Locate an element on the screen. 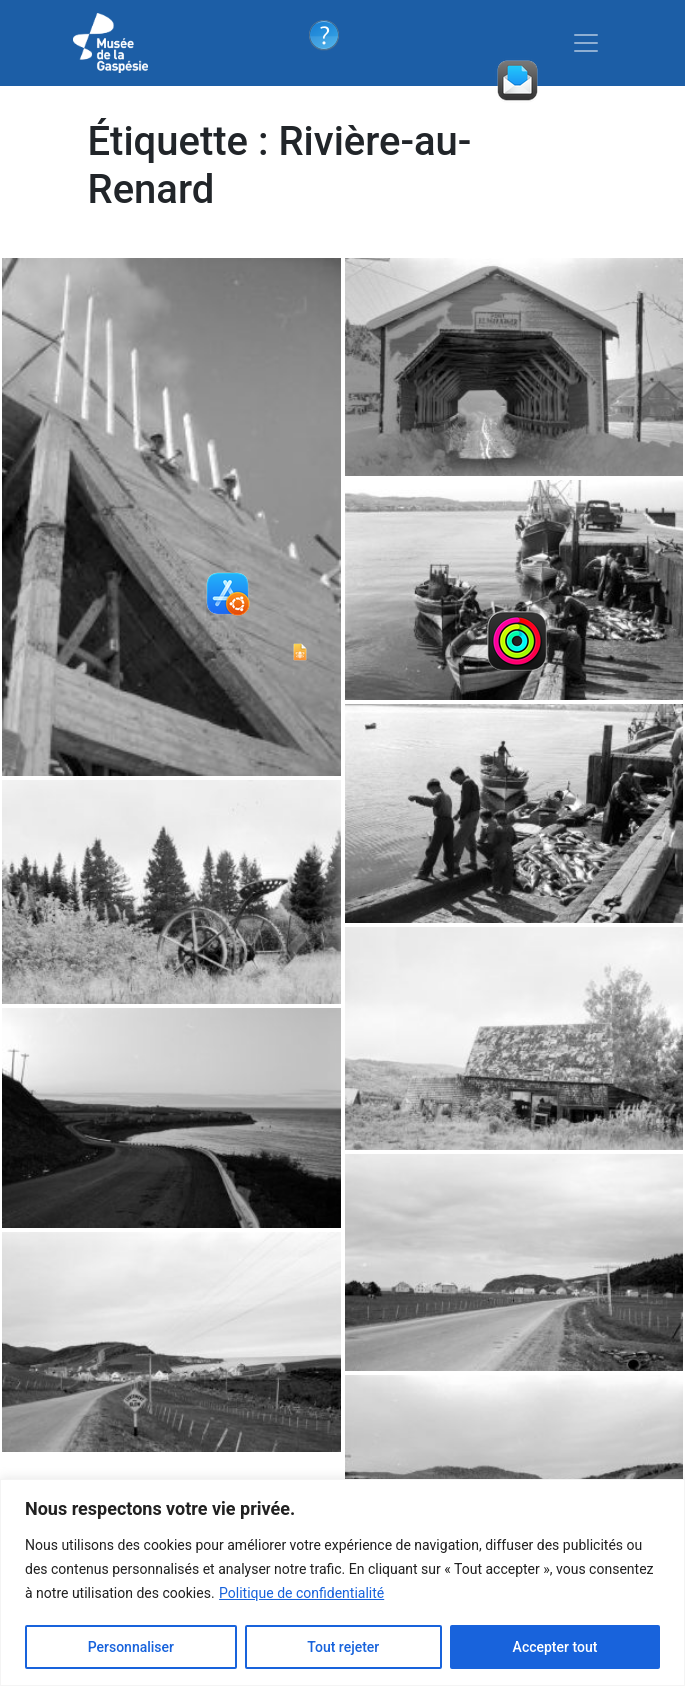 This screenshot has width=685, height=1686. open the help center is located at coordinates (324, 35).